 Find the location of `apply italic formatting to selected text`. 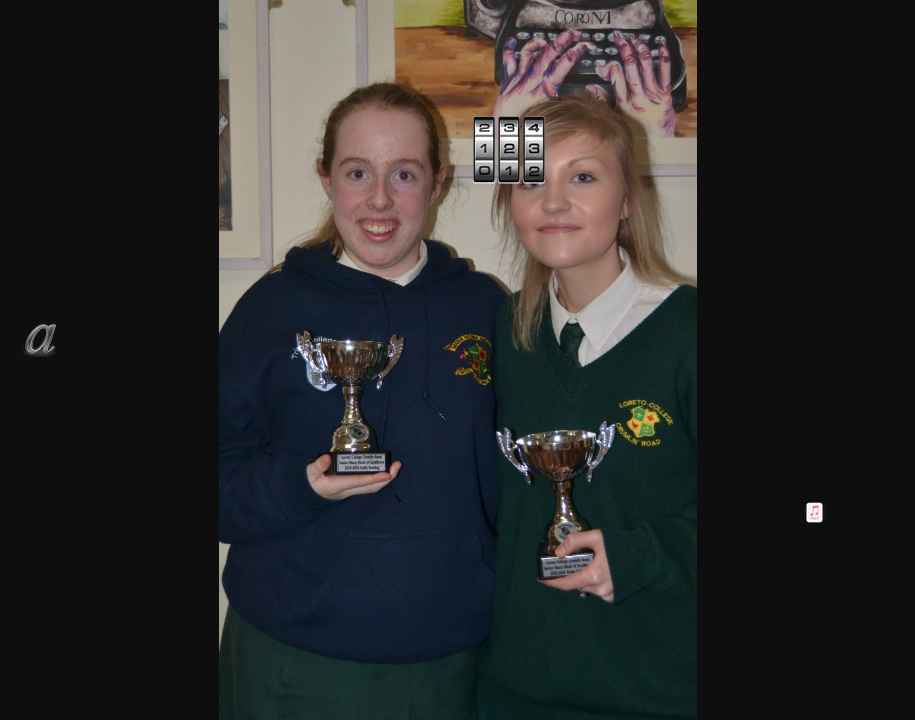

apply italic formatting to selected text is located at coordinates (41, 339).